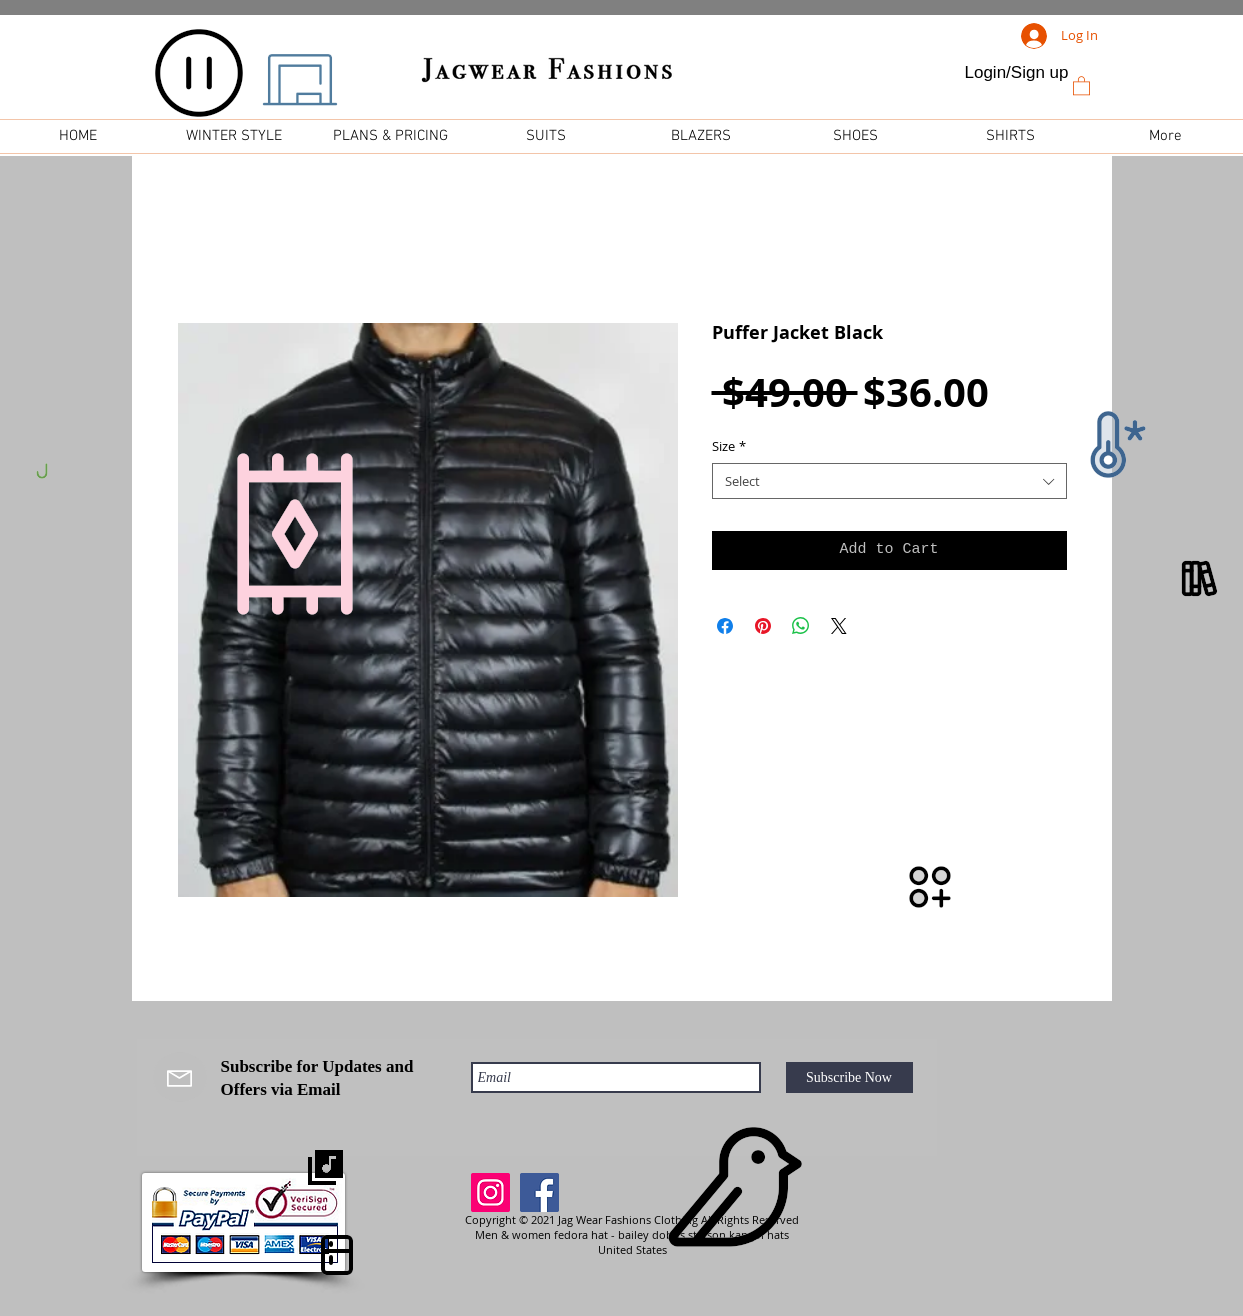 The image size is (1243, 1316). What do you see at coordinates (1110, 444) in the screenshot?
I see `indicates low temperature or cold conditions` at bounding box center [1110, 444].